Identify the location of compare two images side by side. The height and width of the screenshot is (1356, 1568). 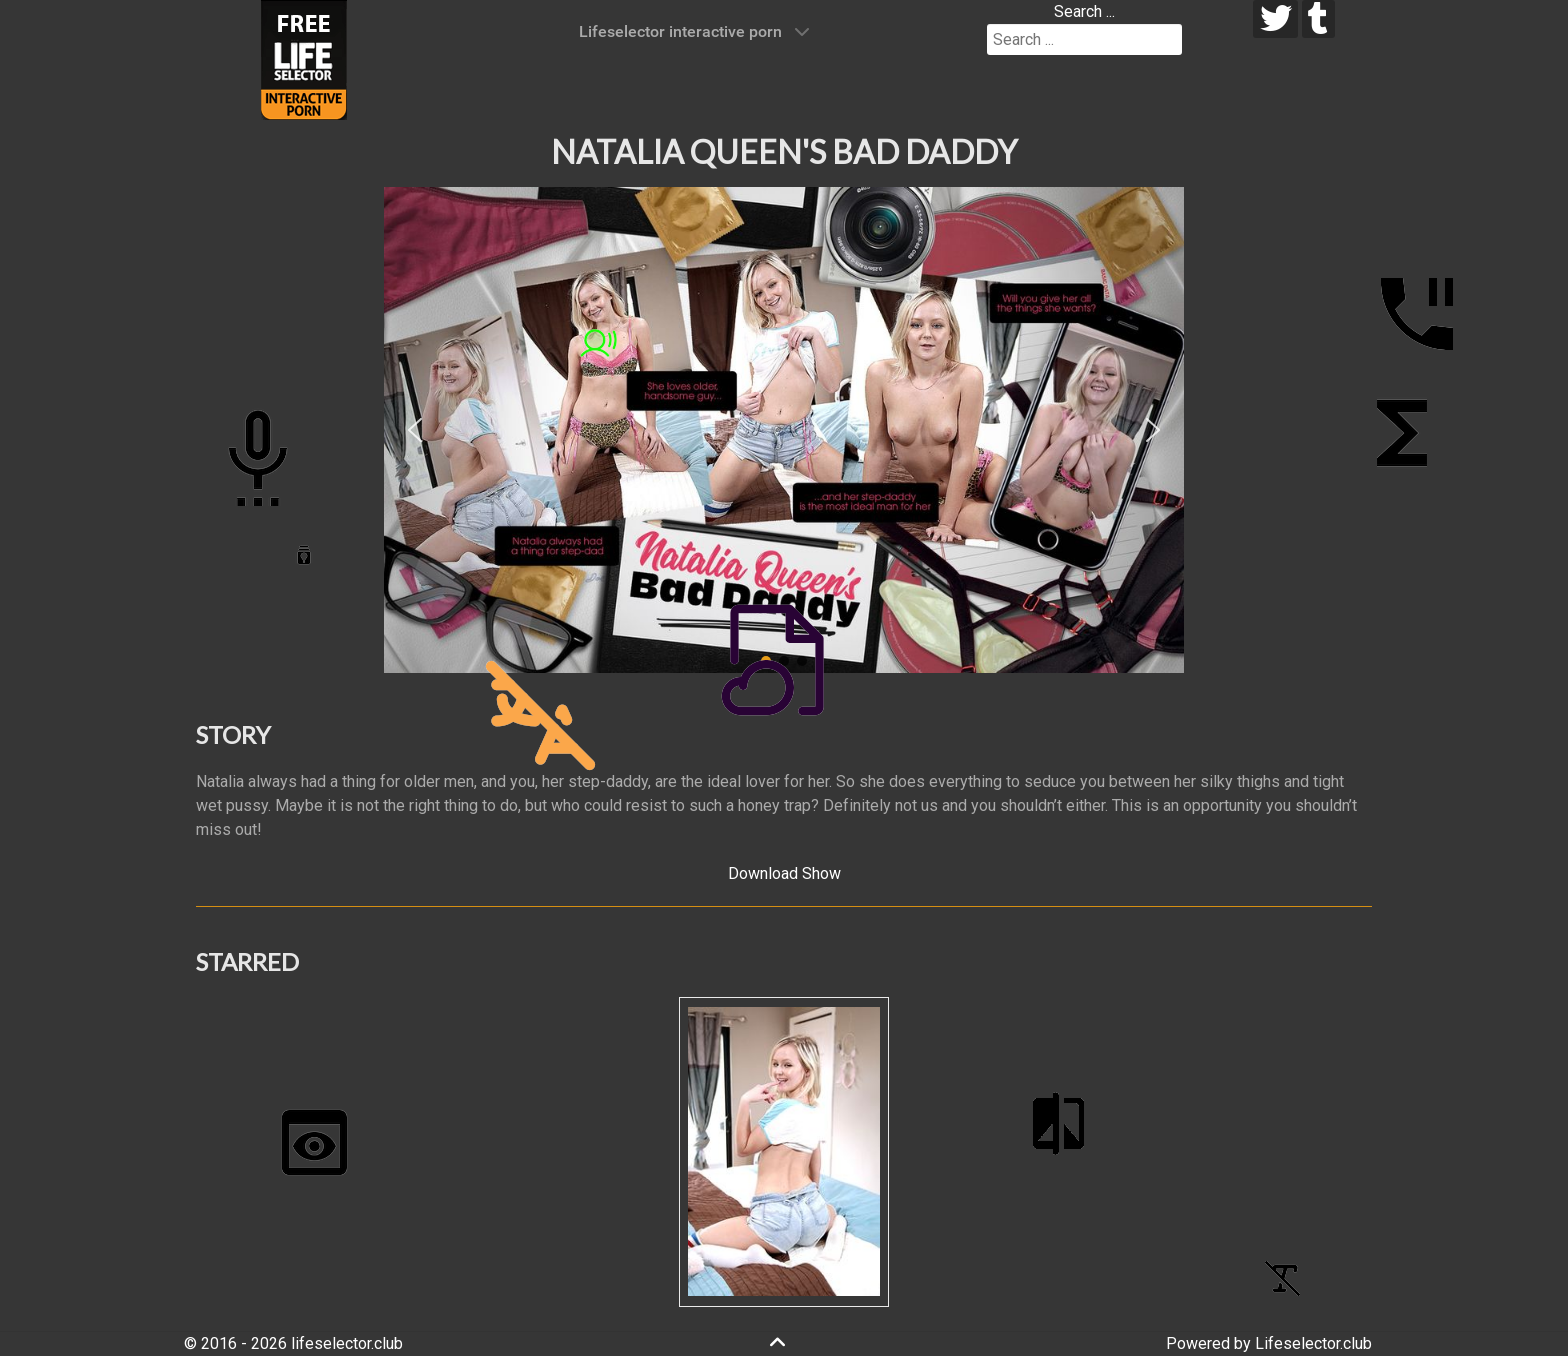
(1058, 1123).